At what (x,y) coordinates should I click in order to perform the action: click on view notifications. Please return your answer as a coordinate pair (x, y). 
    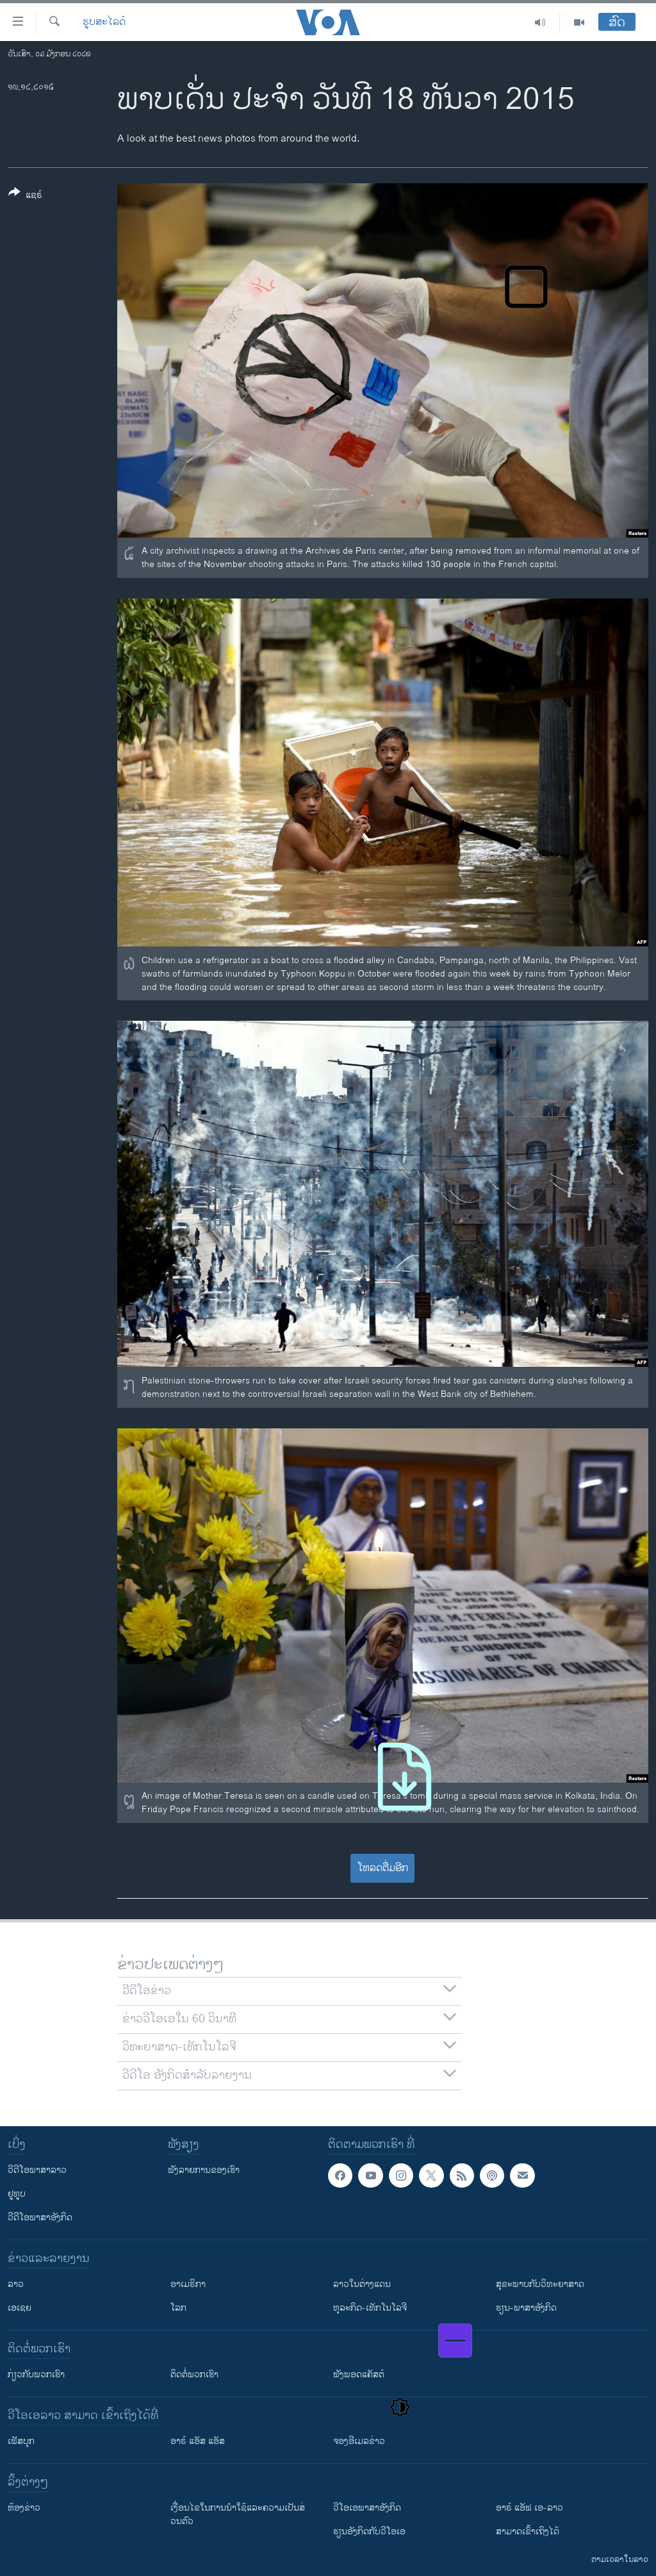
    Looking at the image, I should click on (404, 640).